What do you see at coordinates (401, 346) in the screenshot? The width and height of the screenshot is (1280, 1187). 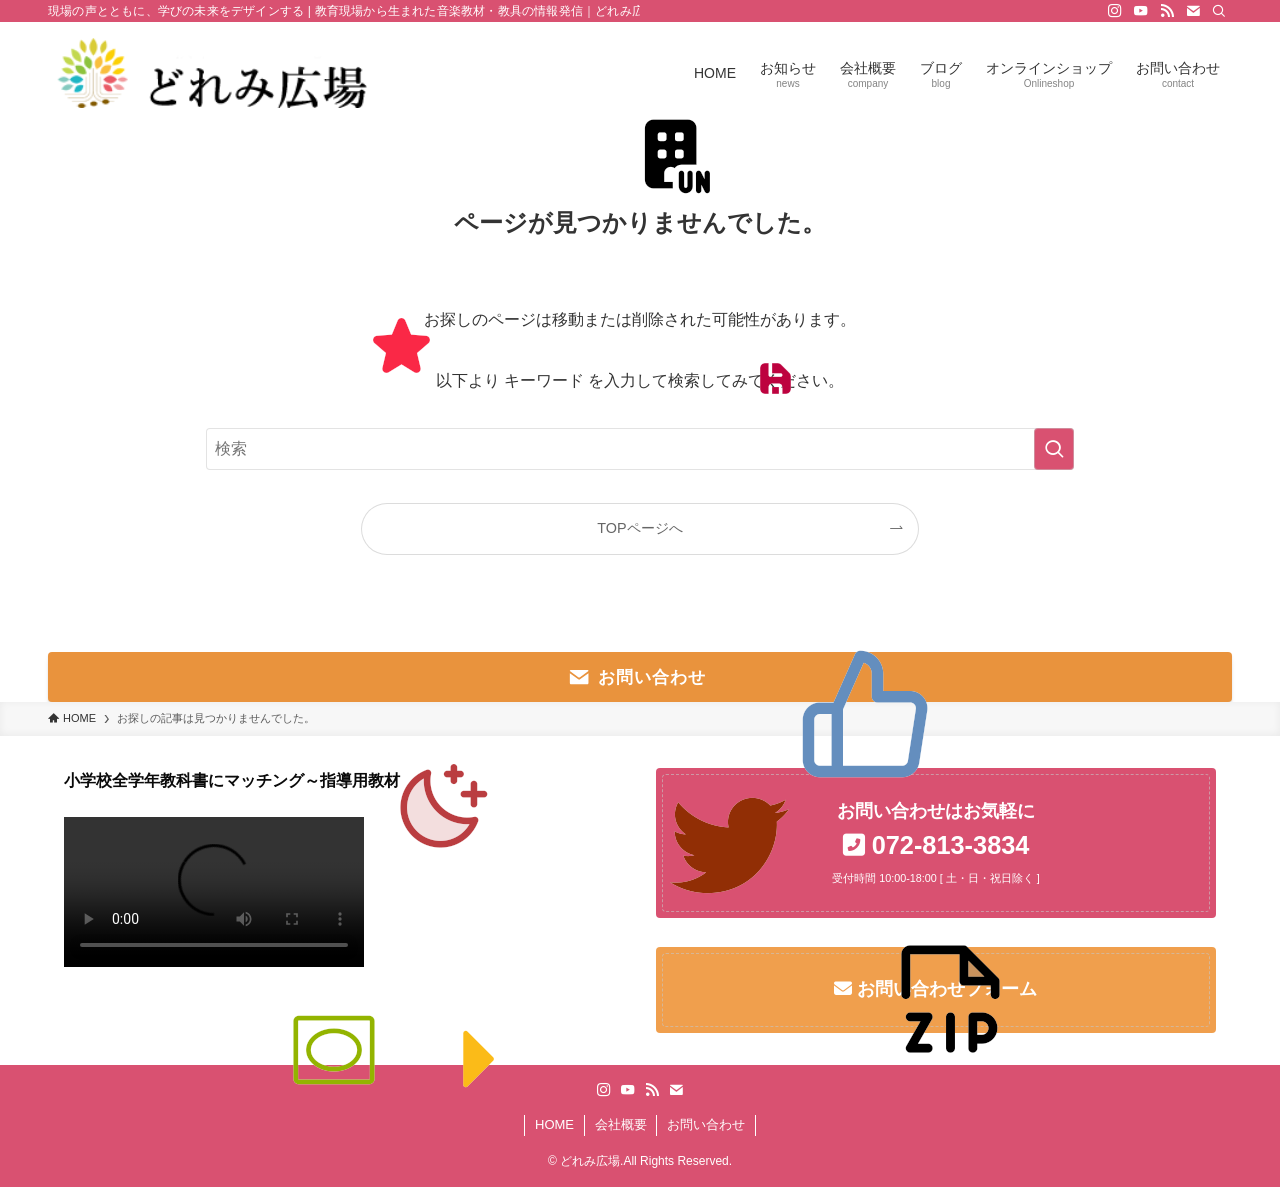 I see `mark item as favorite` at bounding box center [401, 346].